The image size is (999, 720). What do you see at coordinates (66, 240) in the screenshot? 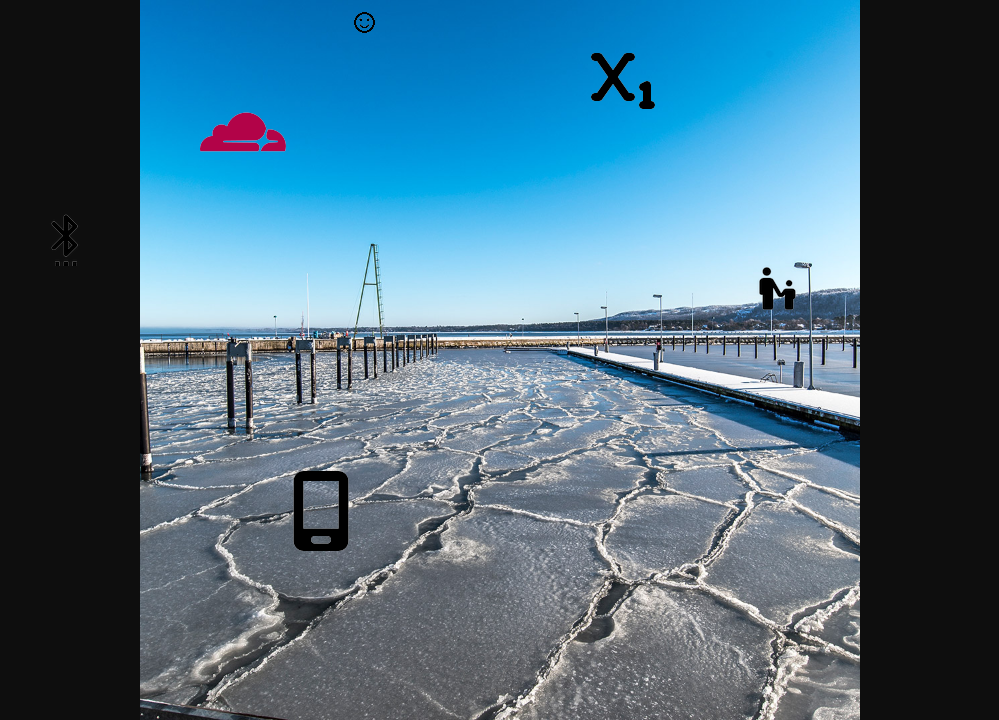
I see `access bluetooth settings` at bounding box center [66, 240].